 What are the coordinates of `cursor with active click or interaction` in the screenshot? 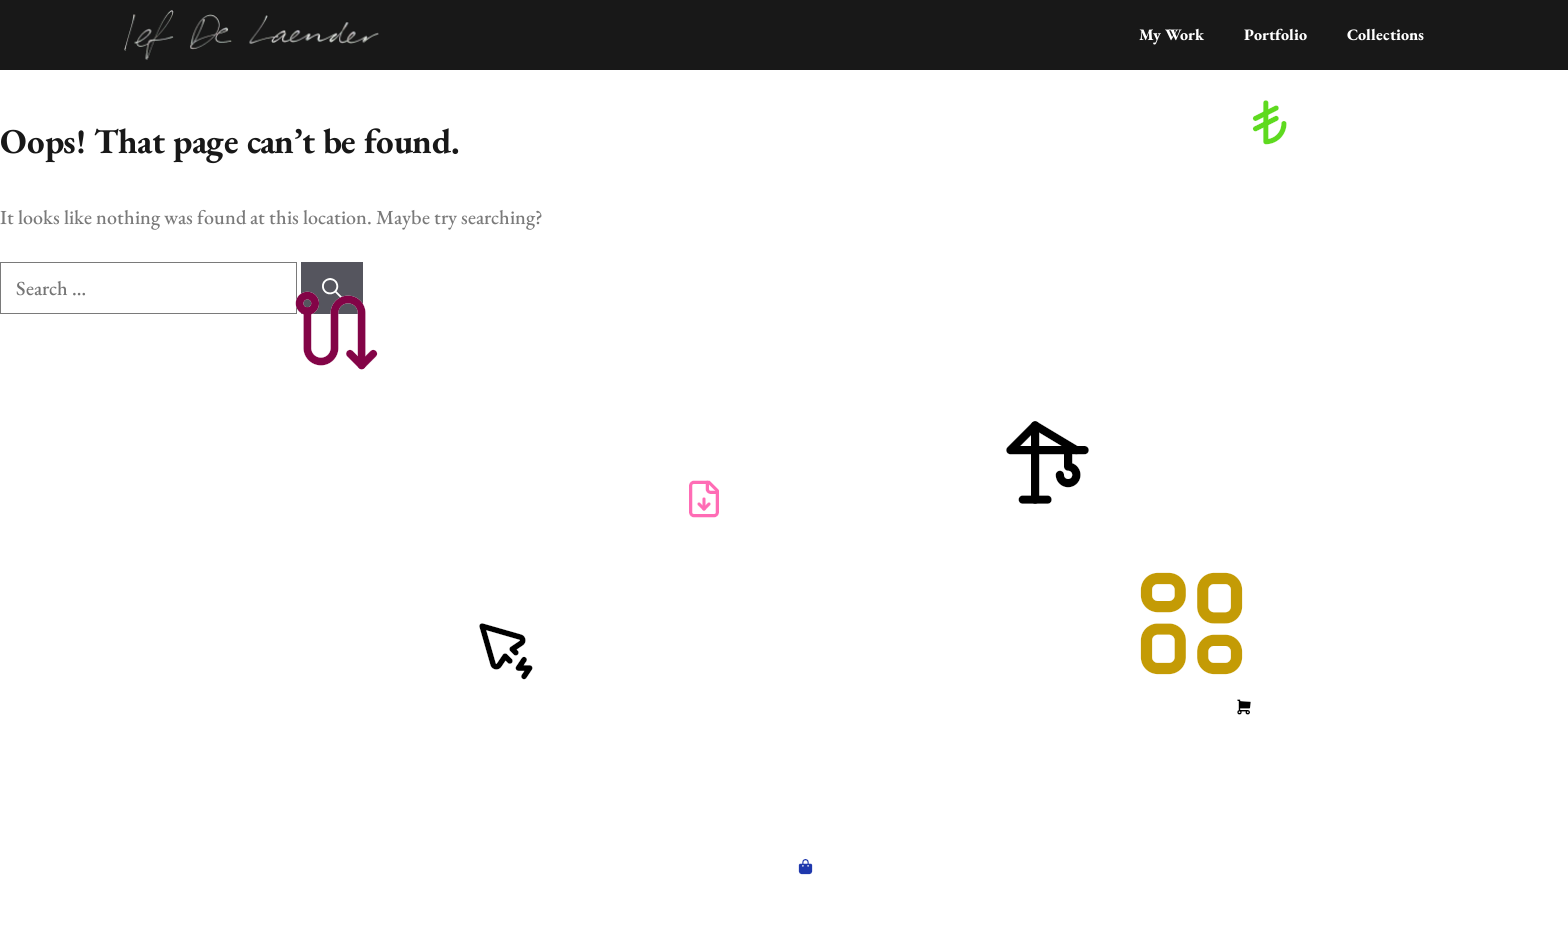 It's located at (504, 648).